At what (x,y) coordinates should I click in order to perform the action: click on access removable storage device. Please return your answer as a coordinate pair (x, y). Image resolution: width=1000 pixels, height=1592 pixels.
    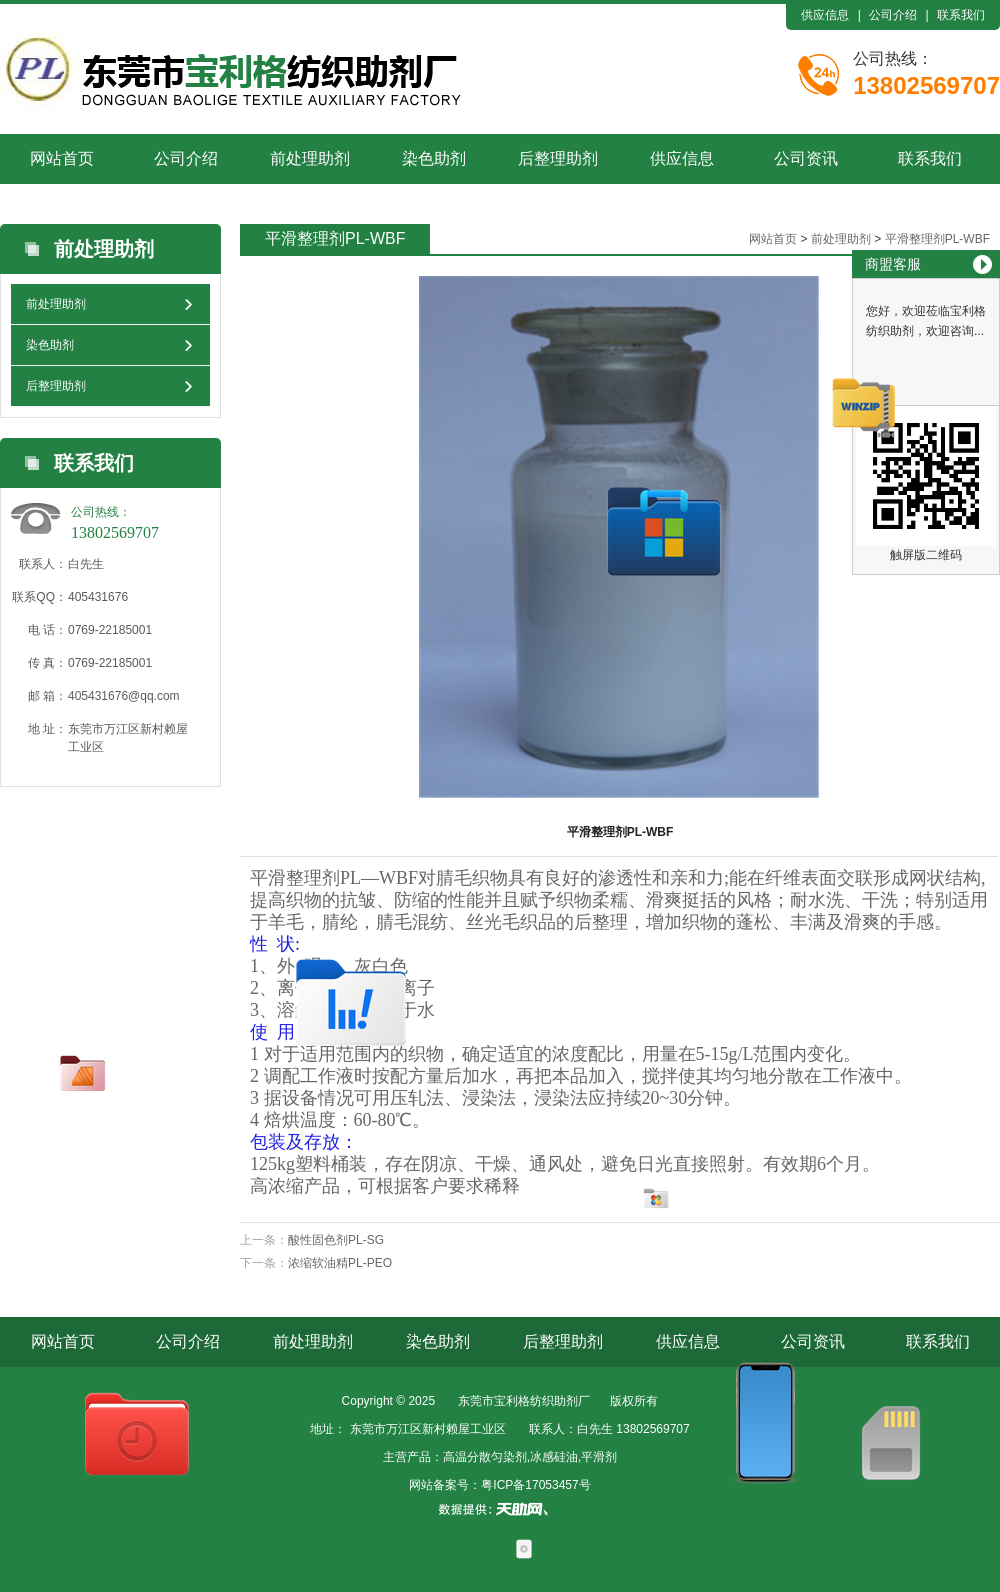
    Looking at the image, I should click on (891, 1443).